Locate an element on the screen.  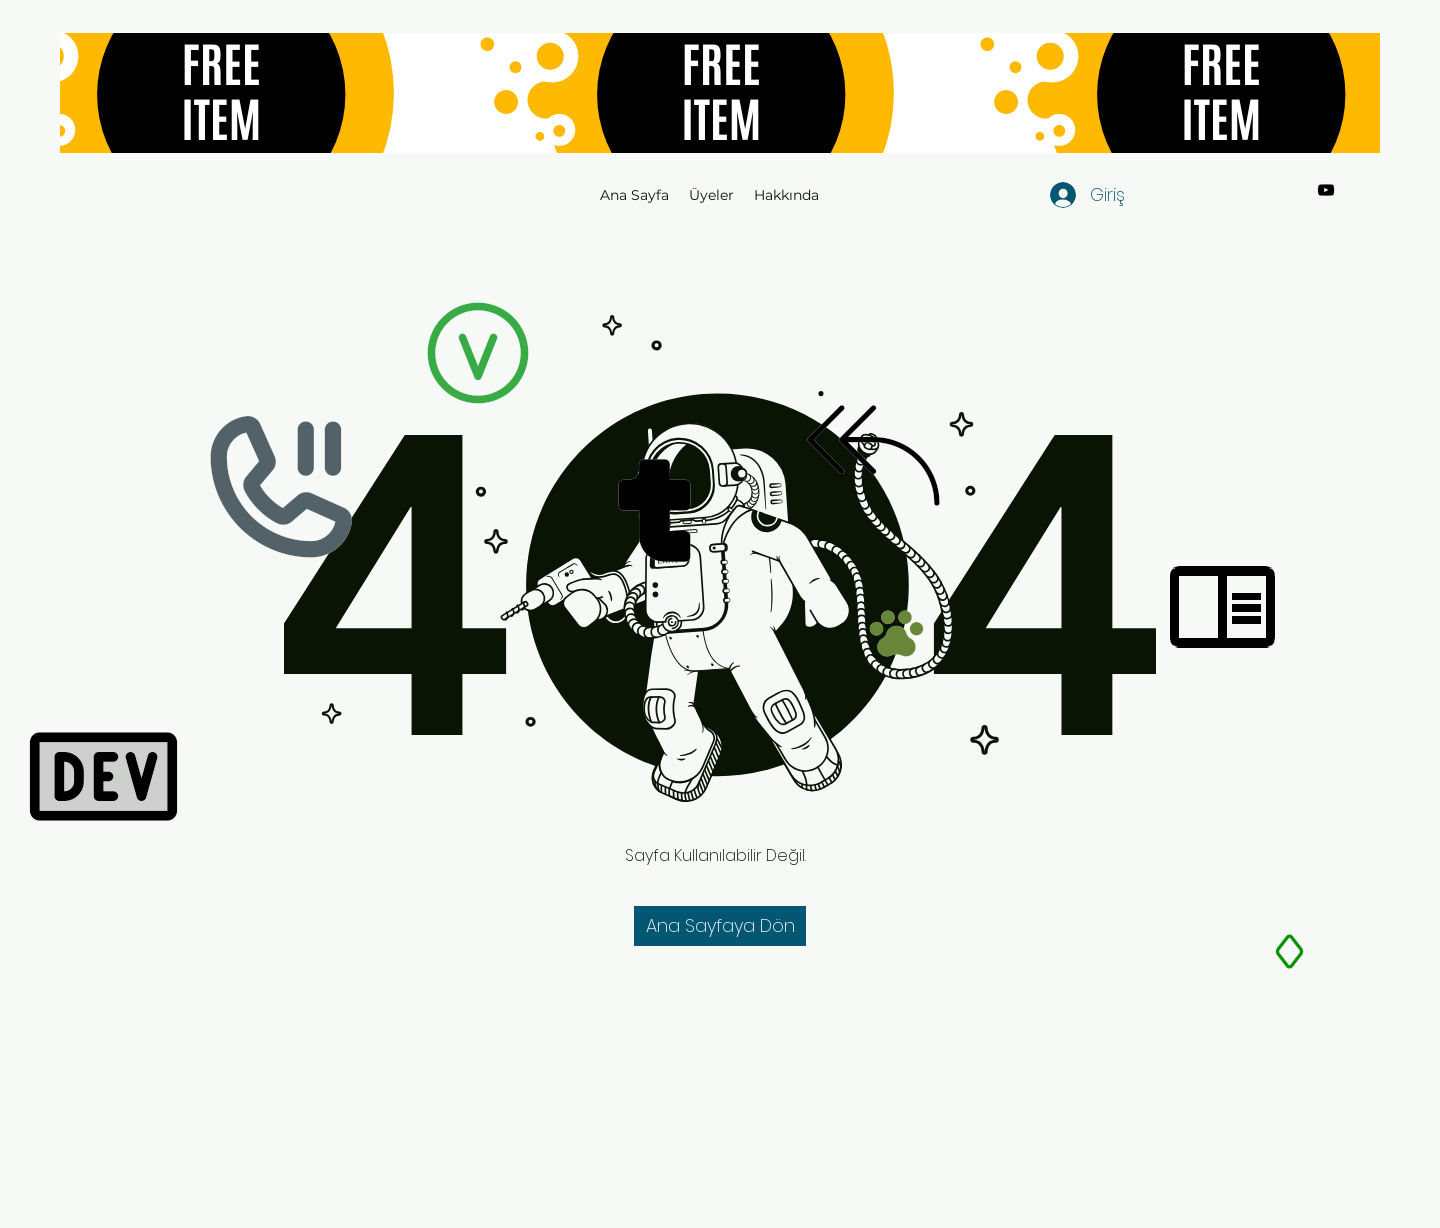
switch to reader mode for distraction-free reading is located at coordinates (1222, 604).